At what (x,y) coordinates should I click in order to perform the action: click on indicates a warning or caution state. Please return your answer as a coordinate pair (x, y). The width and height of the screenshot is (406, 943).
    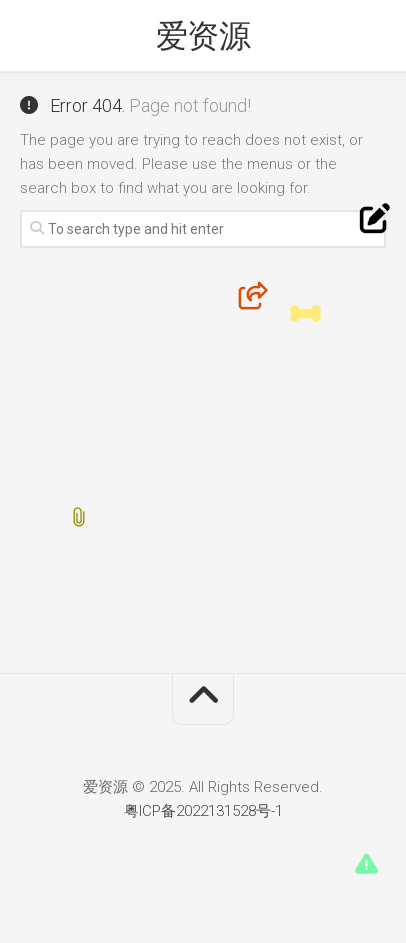
    Looking at the image, I should click on (366, 864).